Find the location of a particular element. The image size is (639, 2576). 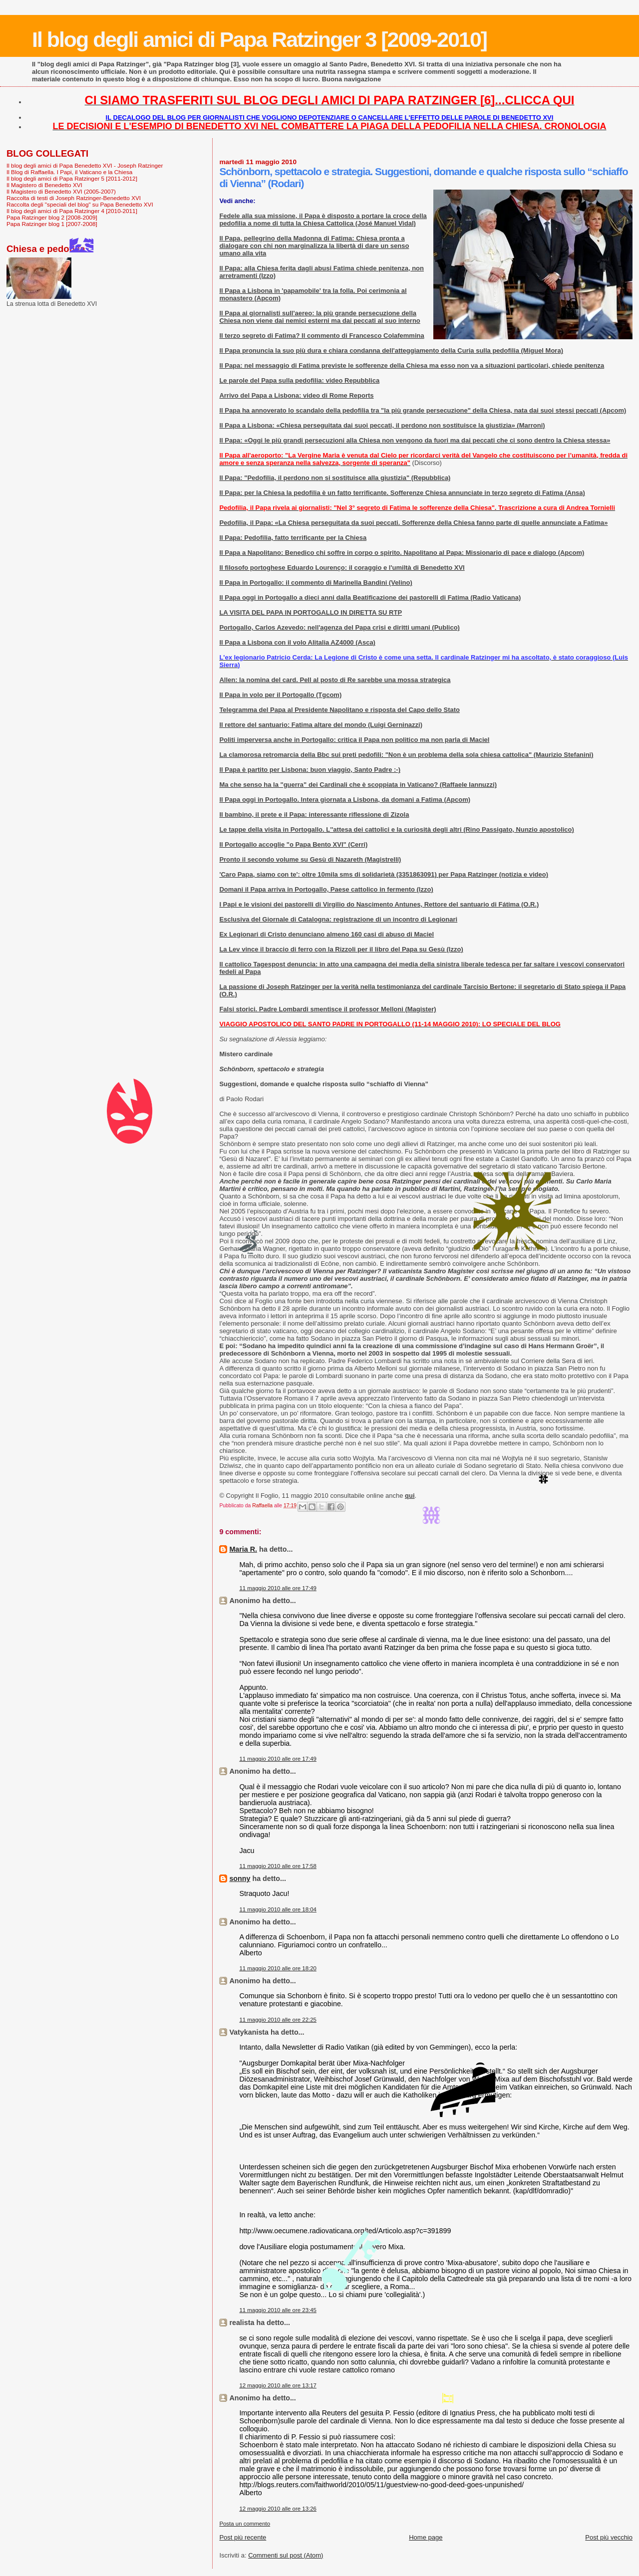

access network or connection settings is located at coordinates (431, 1515).